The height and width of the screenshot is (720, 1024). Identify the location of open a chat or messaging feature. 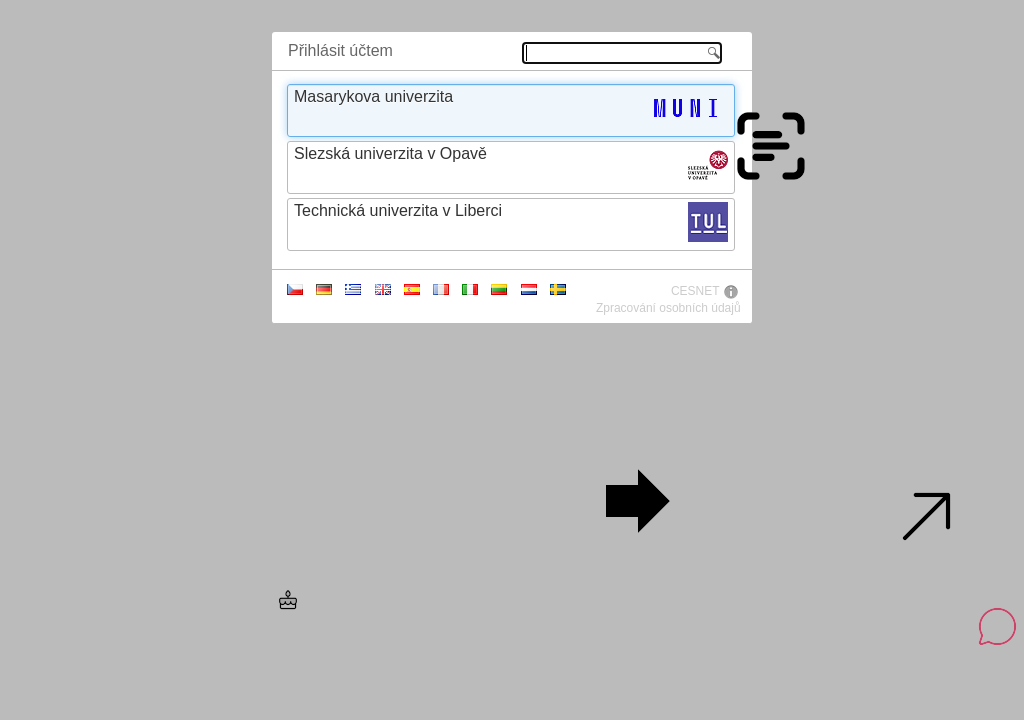
(997, 626).